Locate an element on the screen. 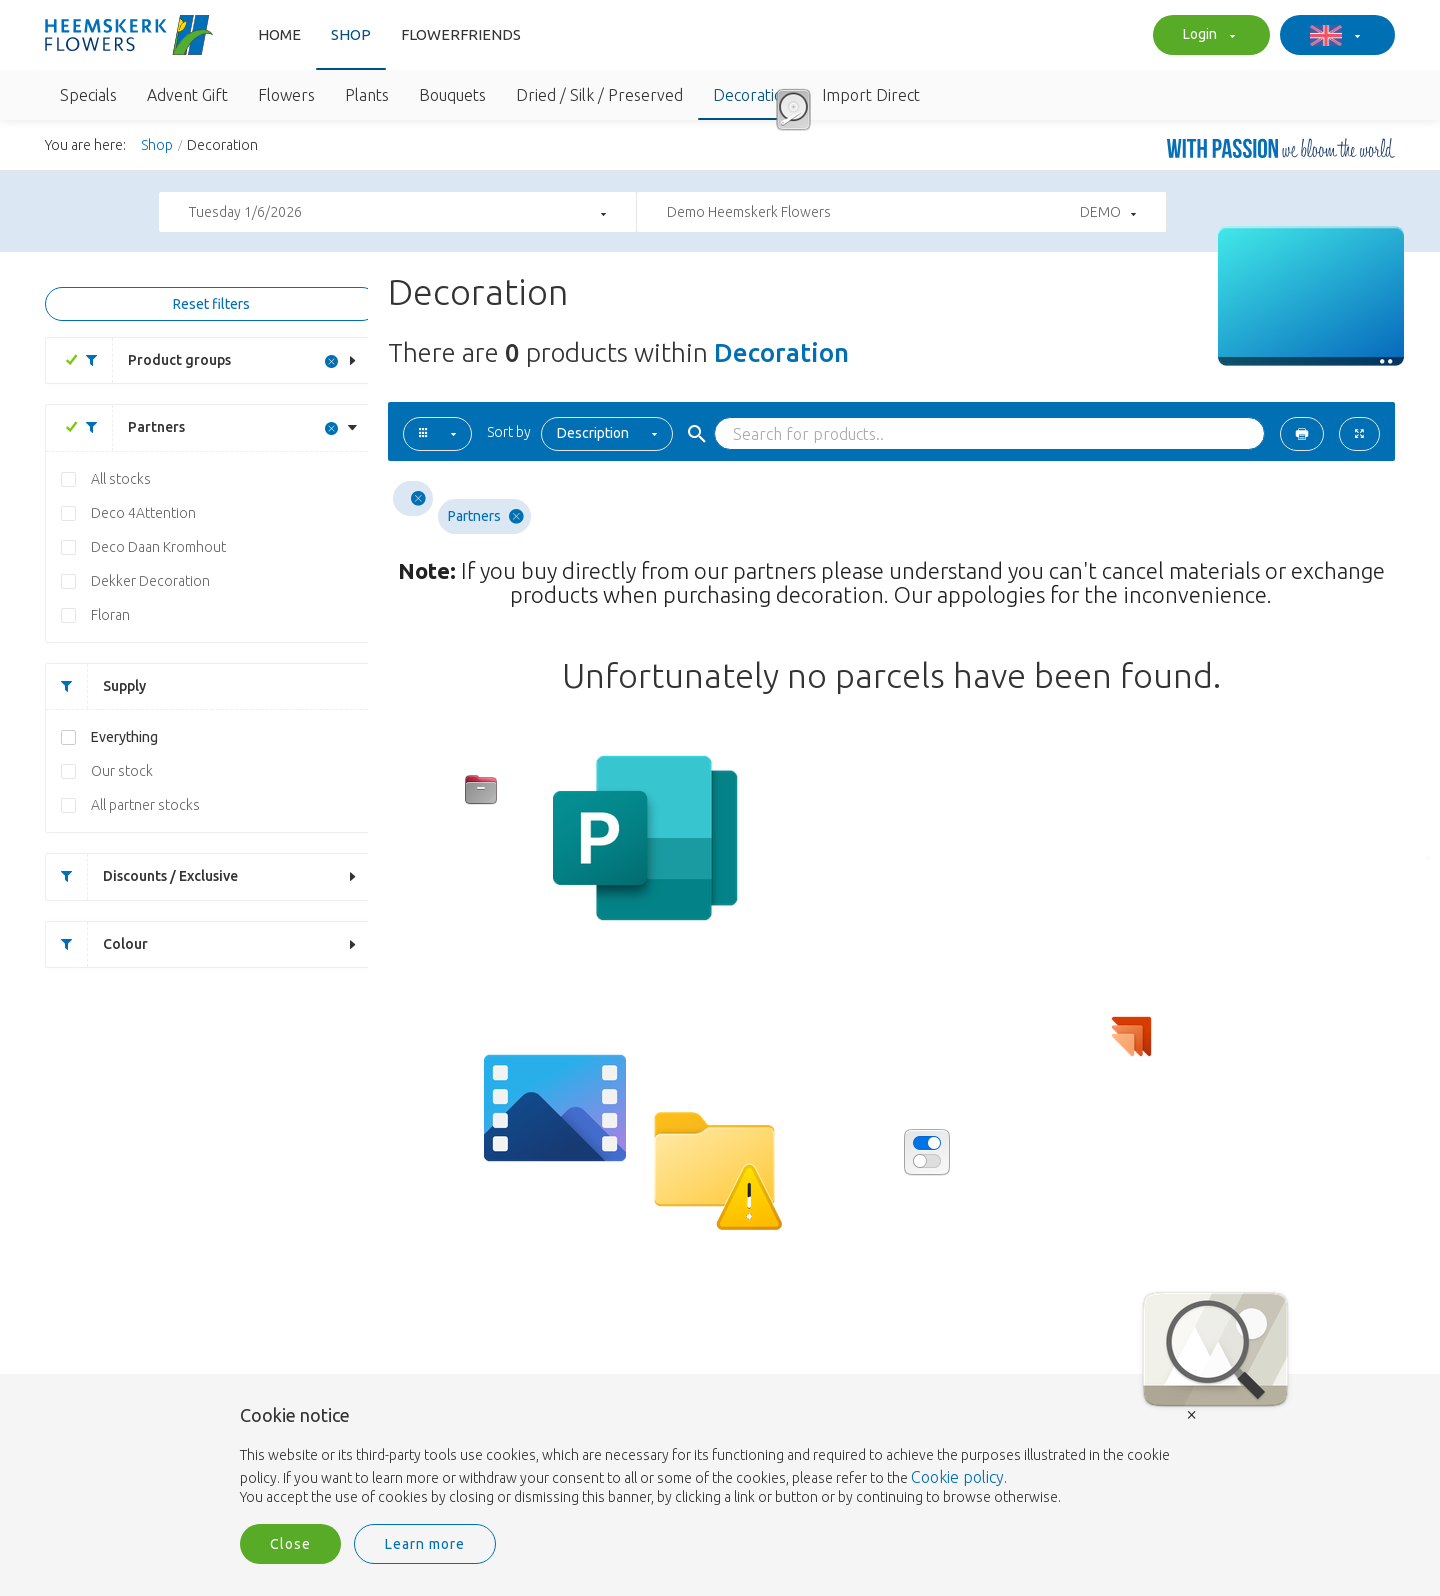 This screenshot has height=1596, width=1440. open the file manager application is located at coordinates (481, 789).